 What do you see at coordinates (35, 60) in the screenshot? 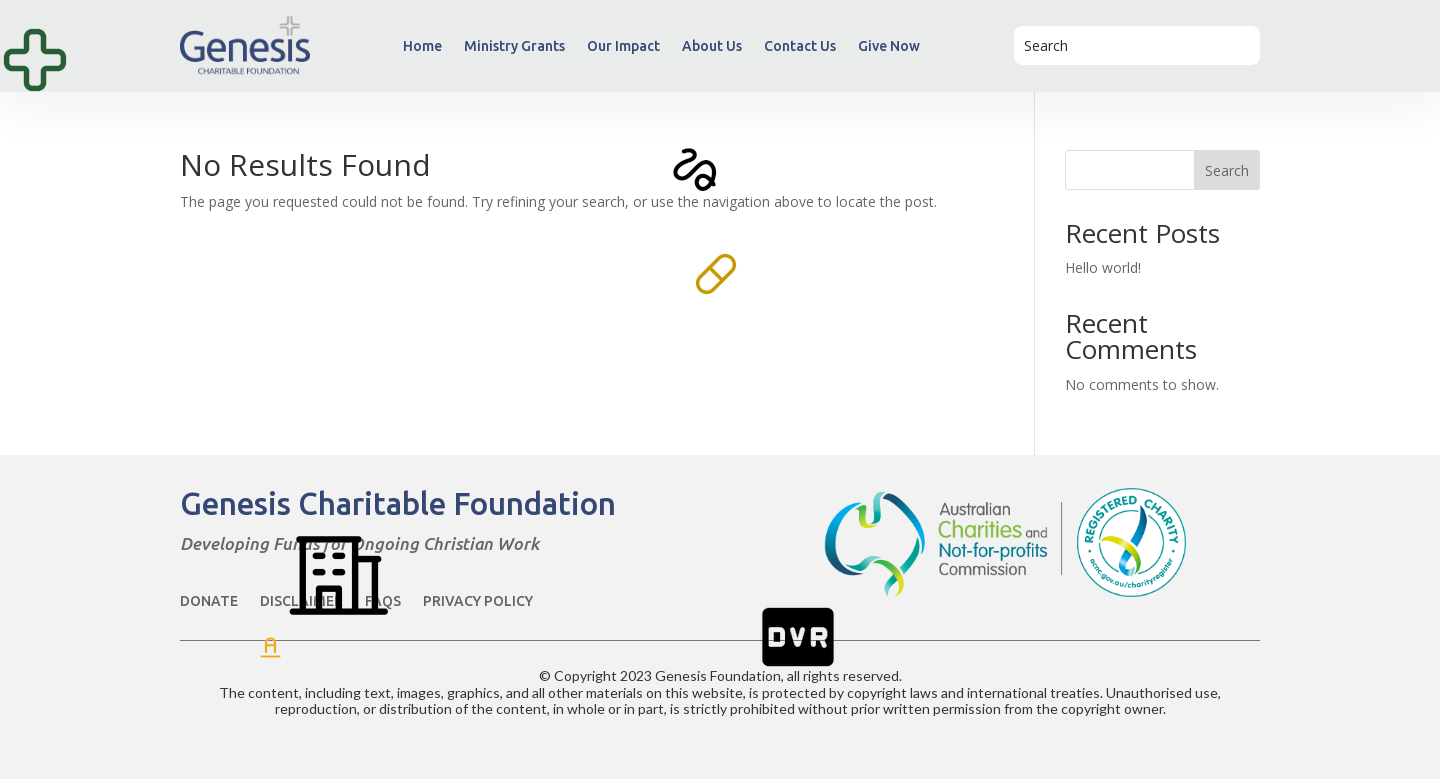
I see `access health or medical features` at bounding box center [35, 60].